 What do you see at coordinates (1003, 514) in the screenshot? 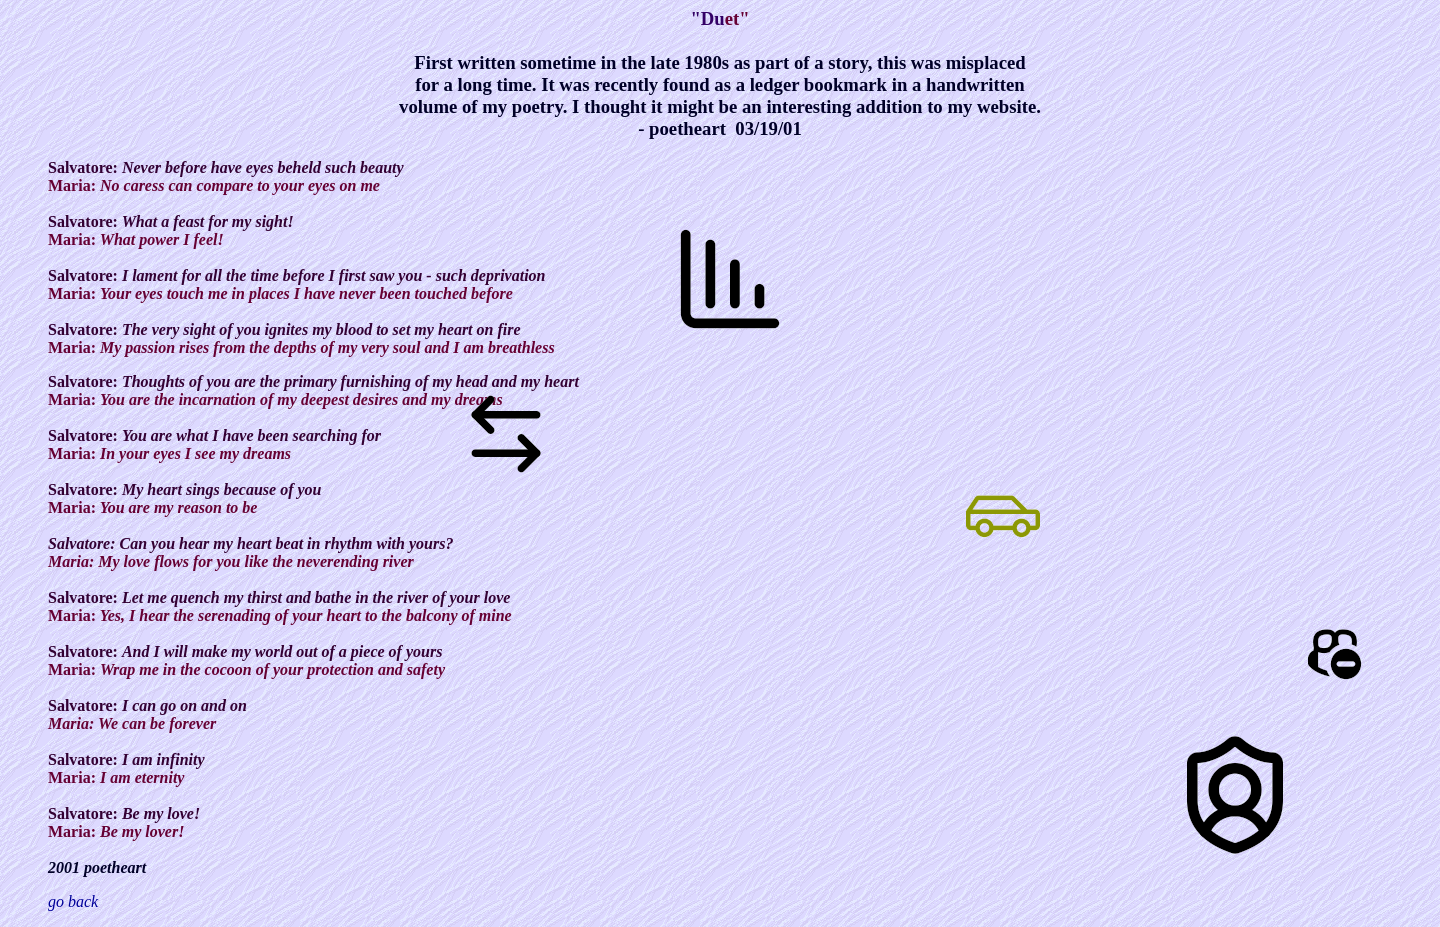
I see `select car or vehicle mode` at bounding box center [1003, 514].